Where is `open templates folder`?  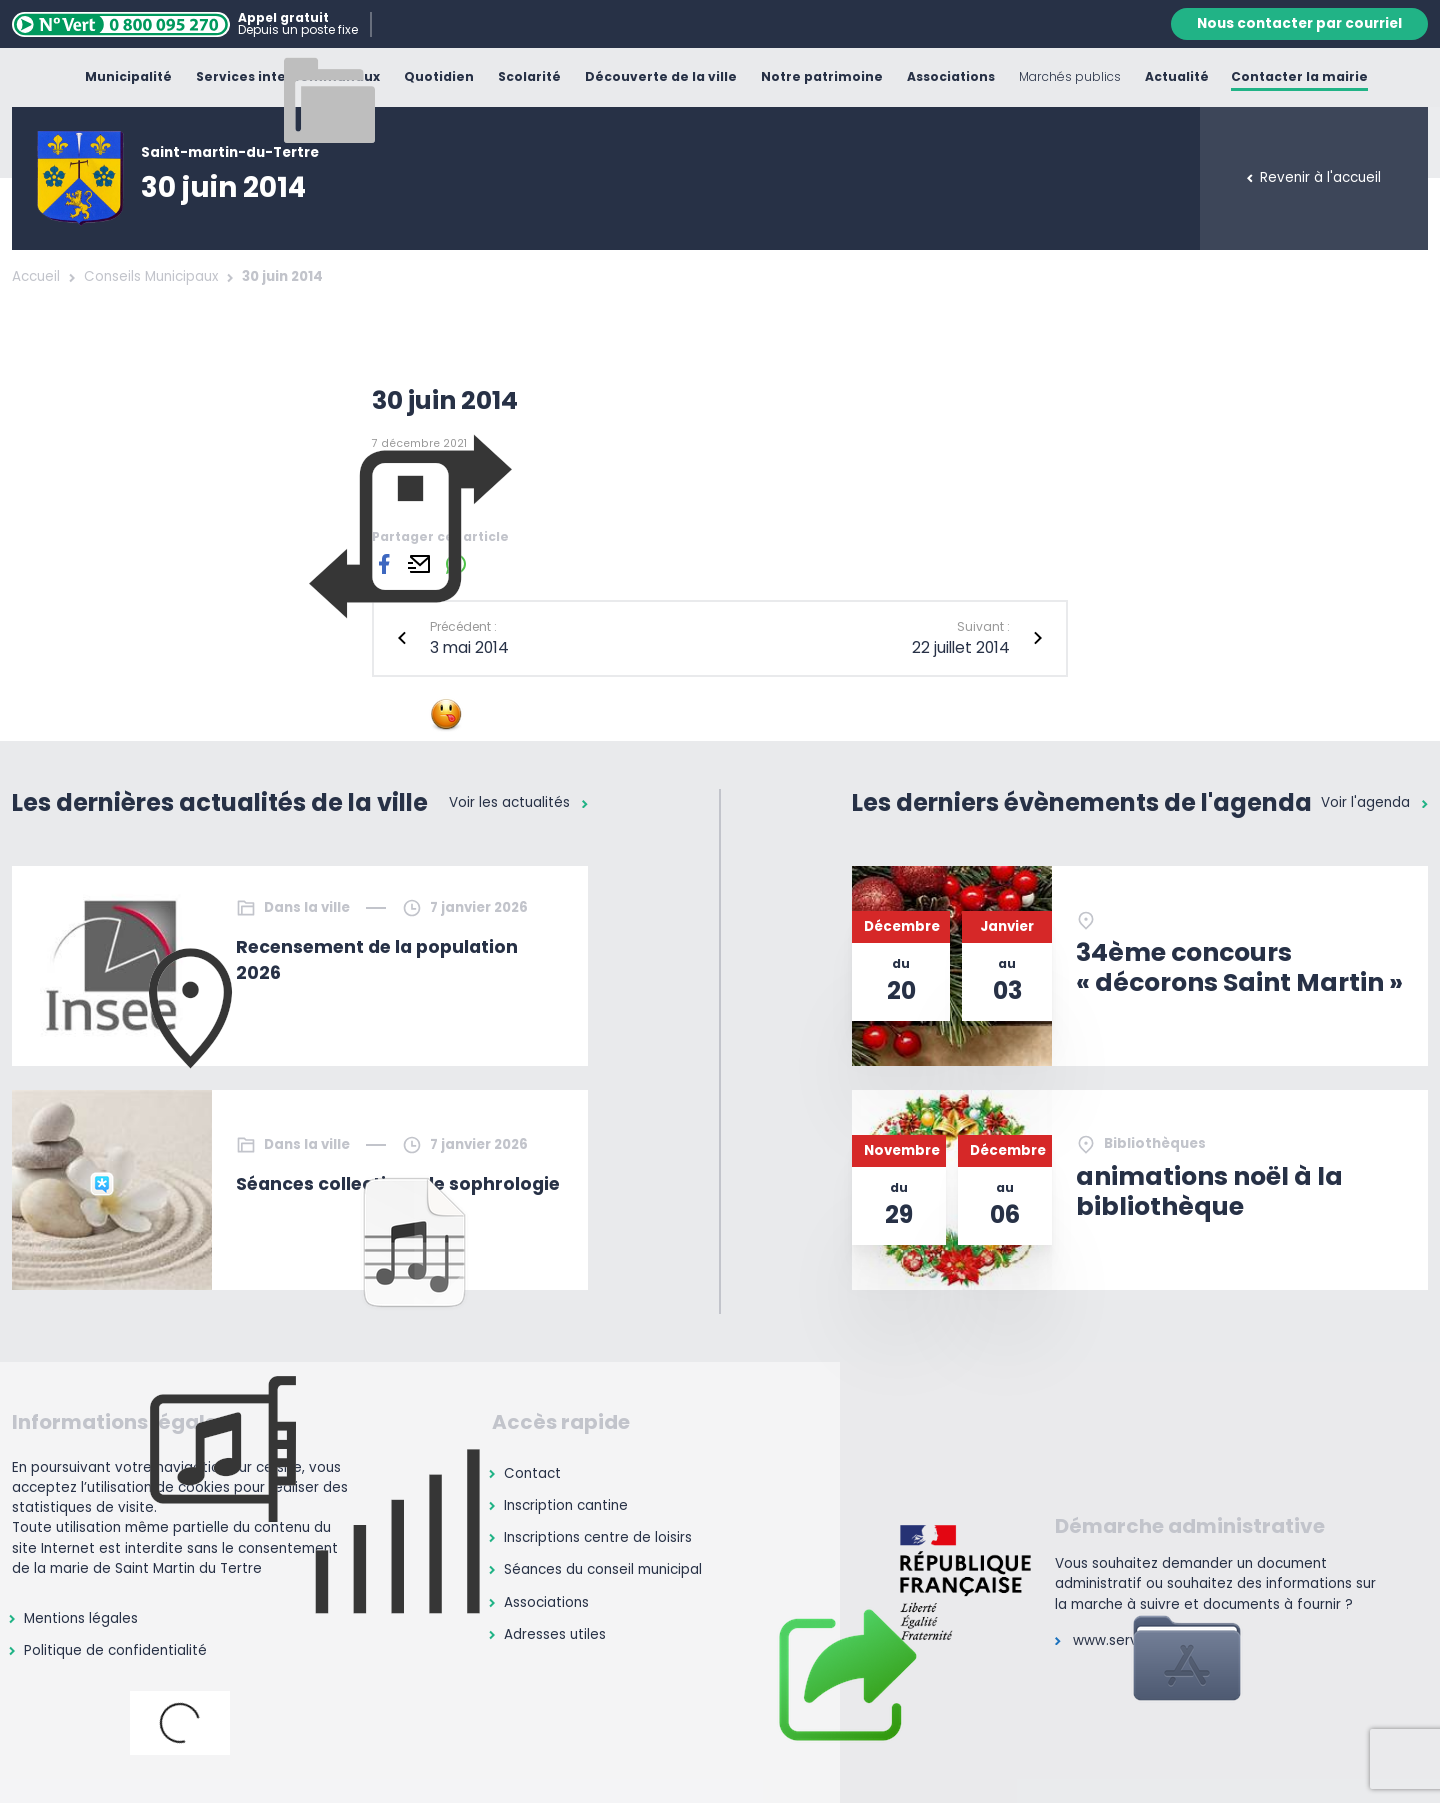
open templates folder is located at coordinates (1187, 1658).